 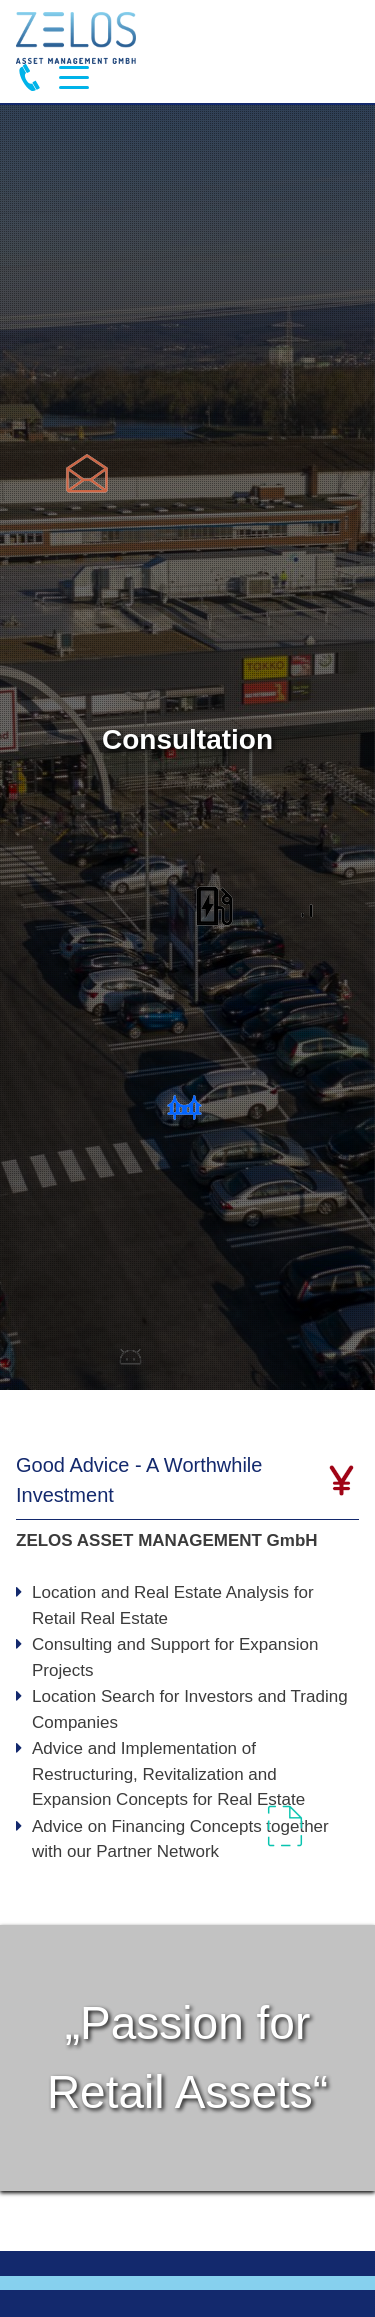 What do you see at coordinates (341, 1480) in the screenshot?
I see `view price in japanese yen` at bounding box center [341, 1480].